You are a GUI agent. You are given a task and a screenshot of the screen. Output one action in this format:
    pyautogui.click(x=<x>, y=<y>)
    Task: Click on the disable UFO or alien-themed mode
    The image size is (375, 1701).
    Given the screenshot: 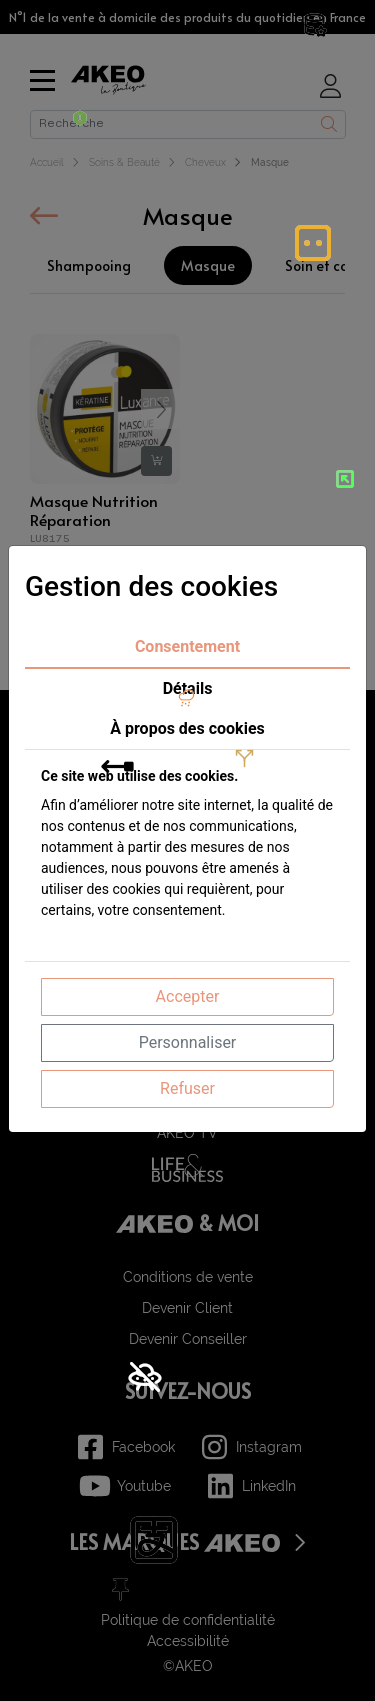 What is the action you would take?
    pyautogui.click(x=145, y=1377)
    